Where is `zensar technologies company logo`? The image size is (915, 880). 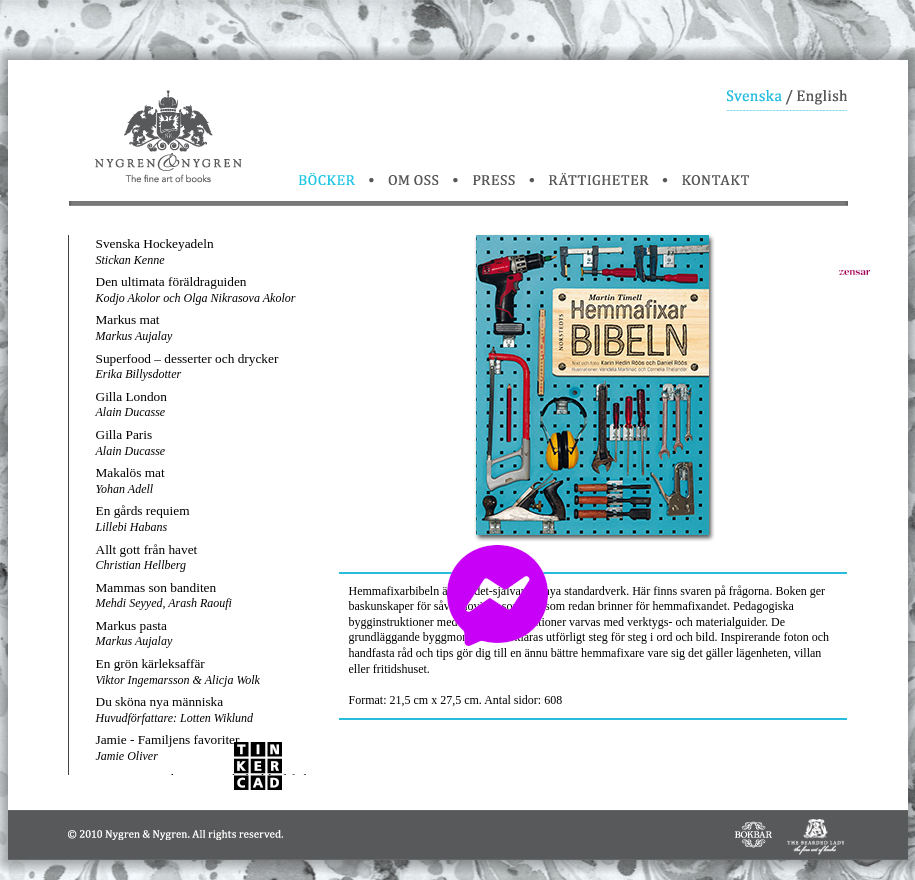
zensar technologies company logo is located at coordinates (854, 272).